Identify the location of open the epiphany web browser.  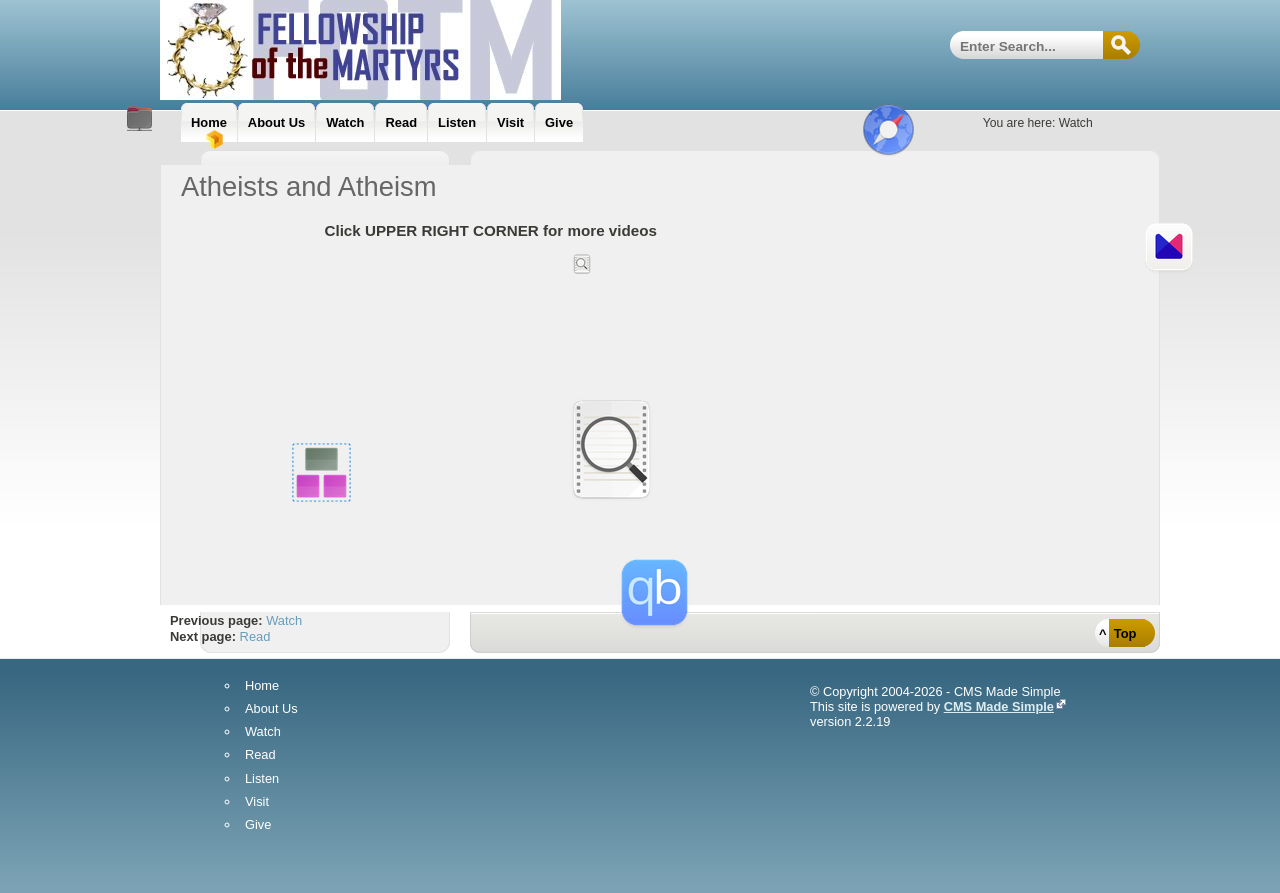
(888, 129).